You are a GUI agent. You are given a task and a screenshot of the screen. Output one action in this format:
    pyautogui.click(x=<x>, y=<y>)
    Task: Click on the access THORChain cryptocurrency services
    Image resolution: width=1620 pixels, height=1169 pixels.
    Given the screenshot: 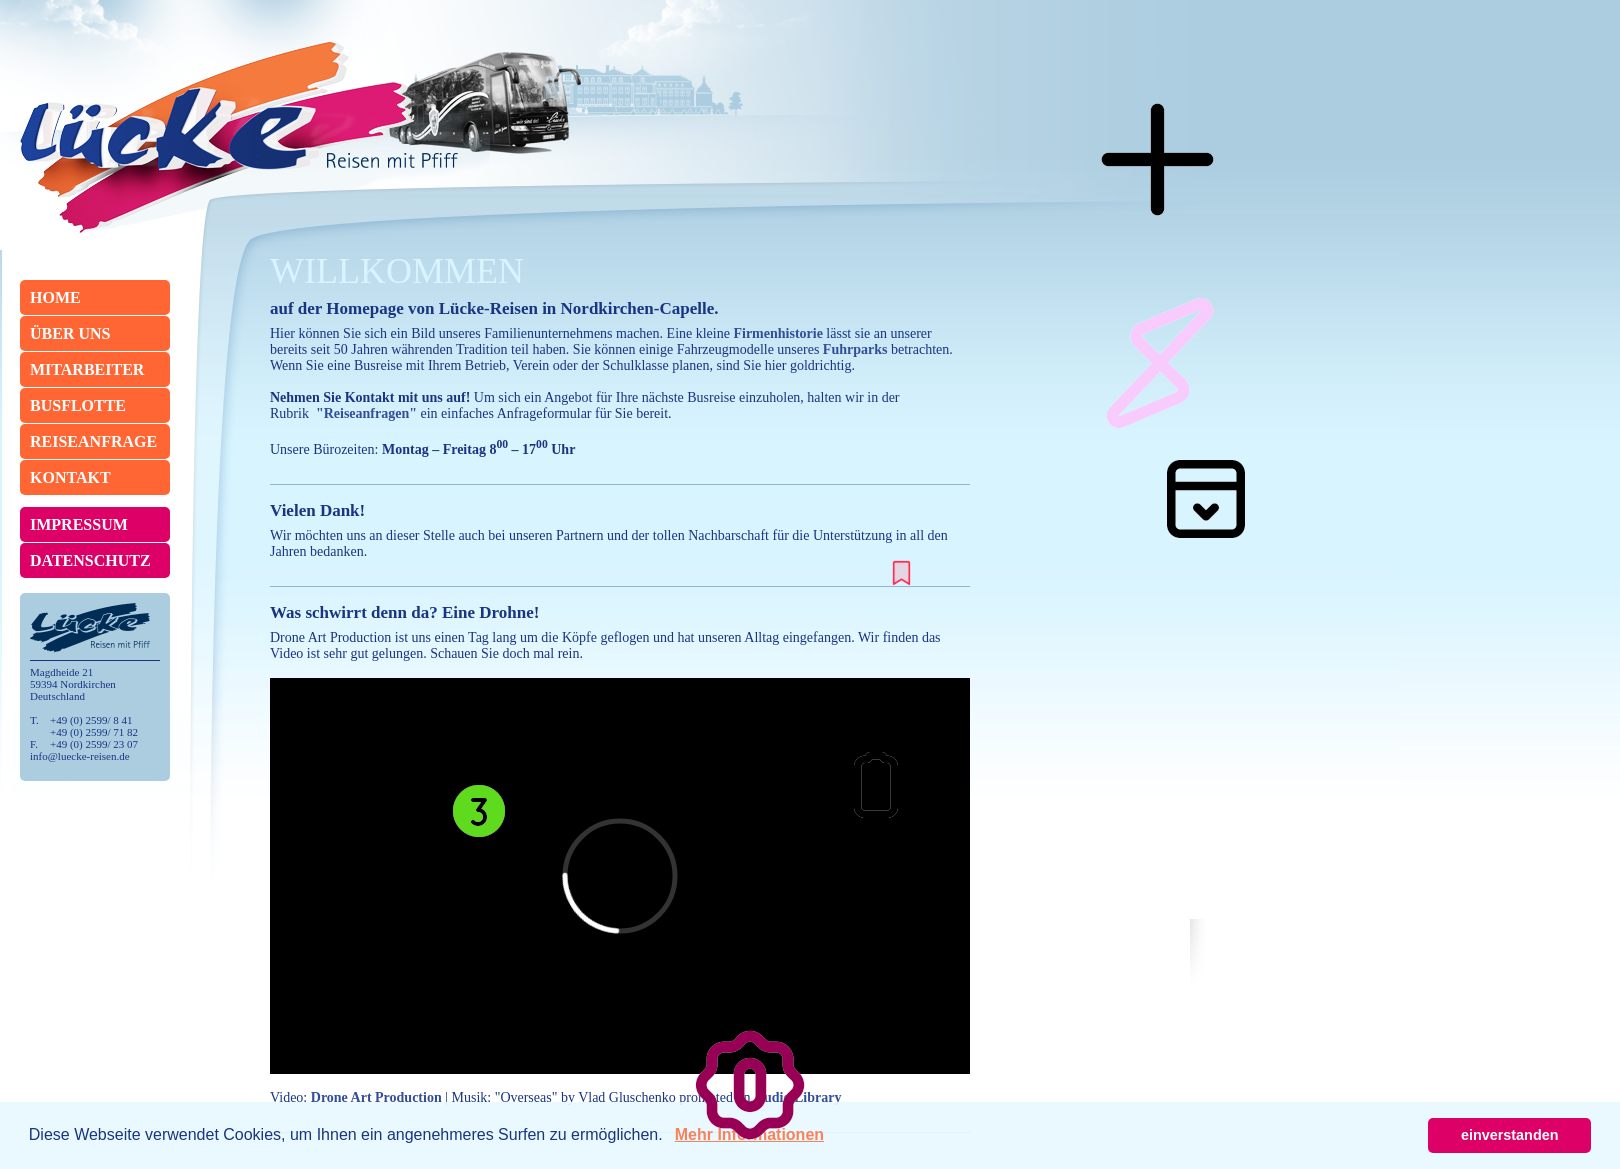 What is the action you would take?
    pyautogui.click(x=1160, y=363)
    